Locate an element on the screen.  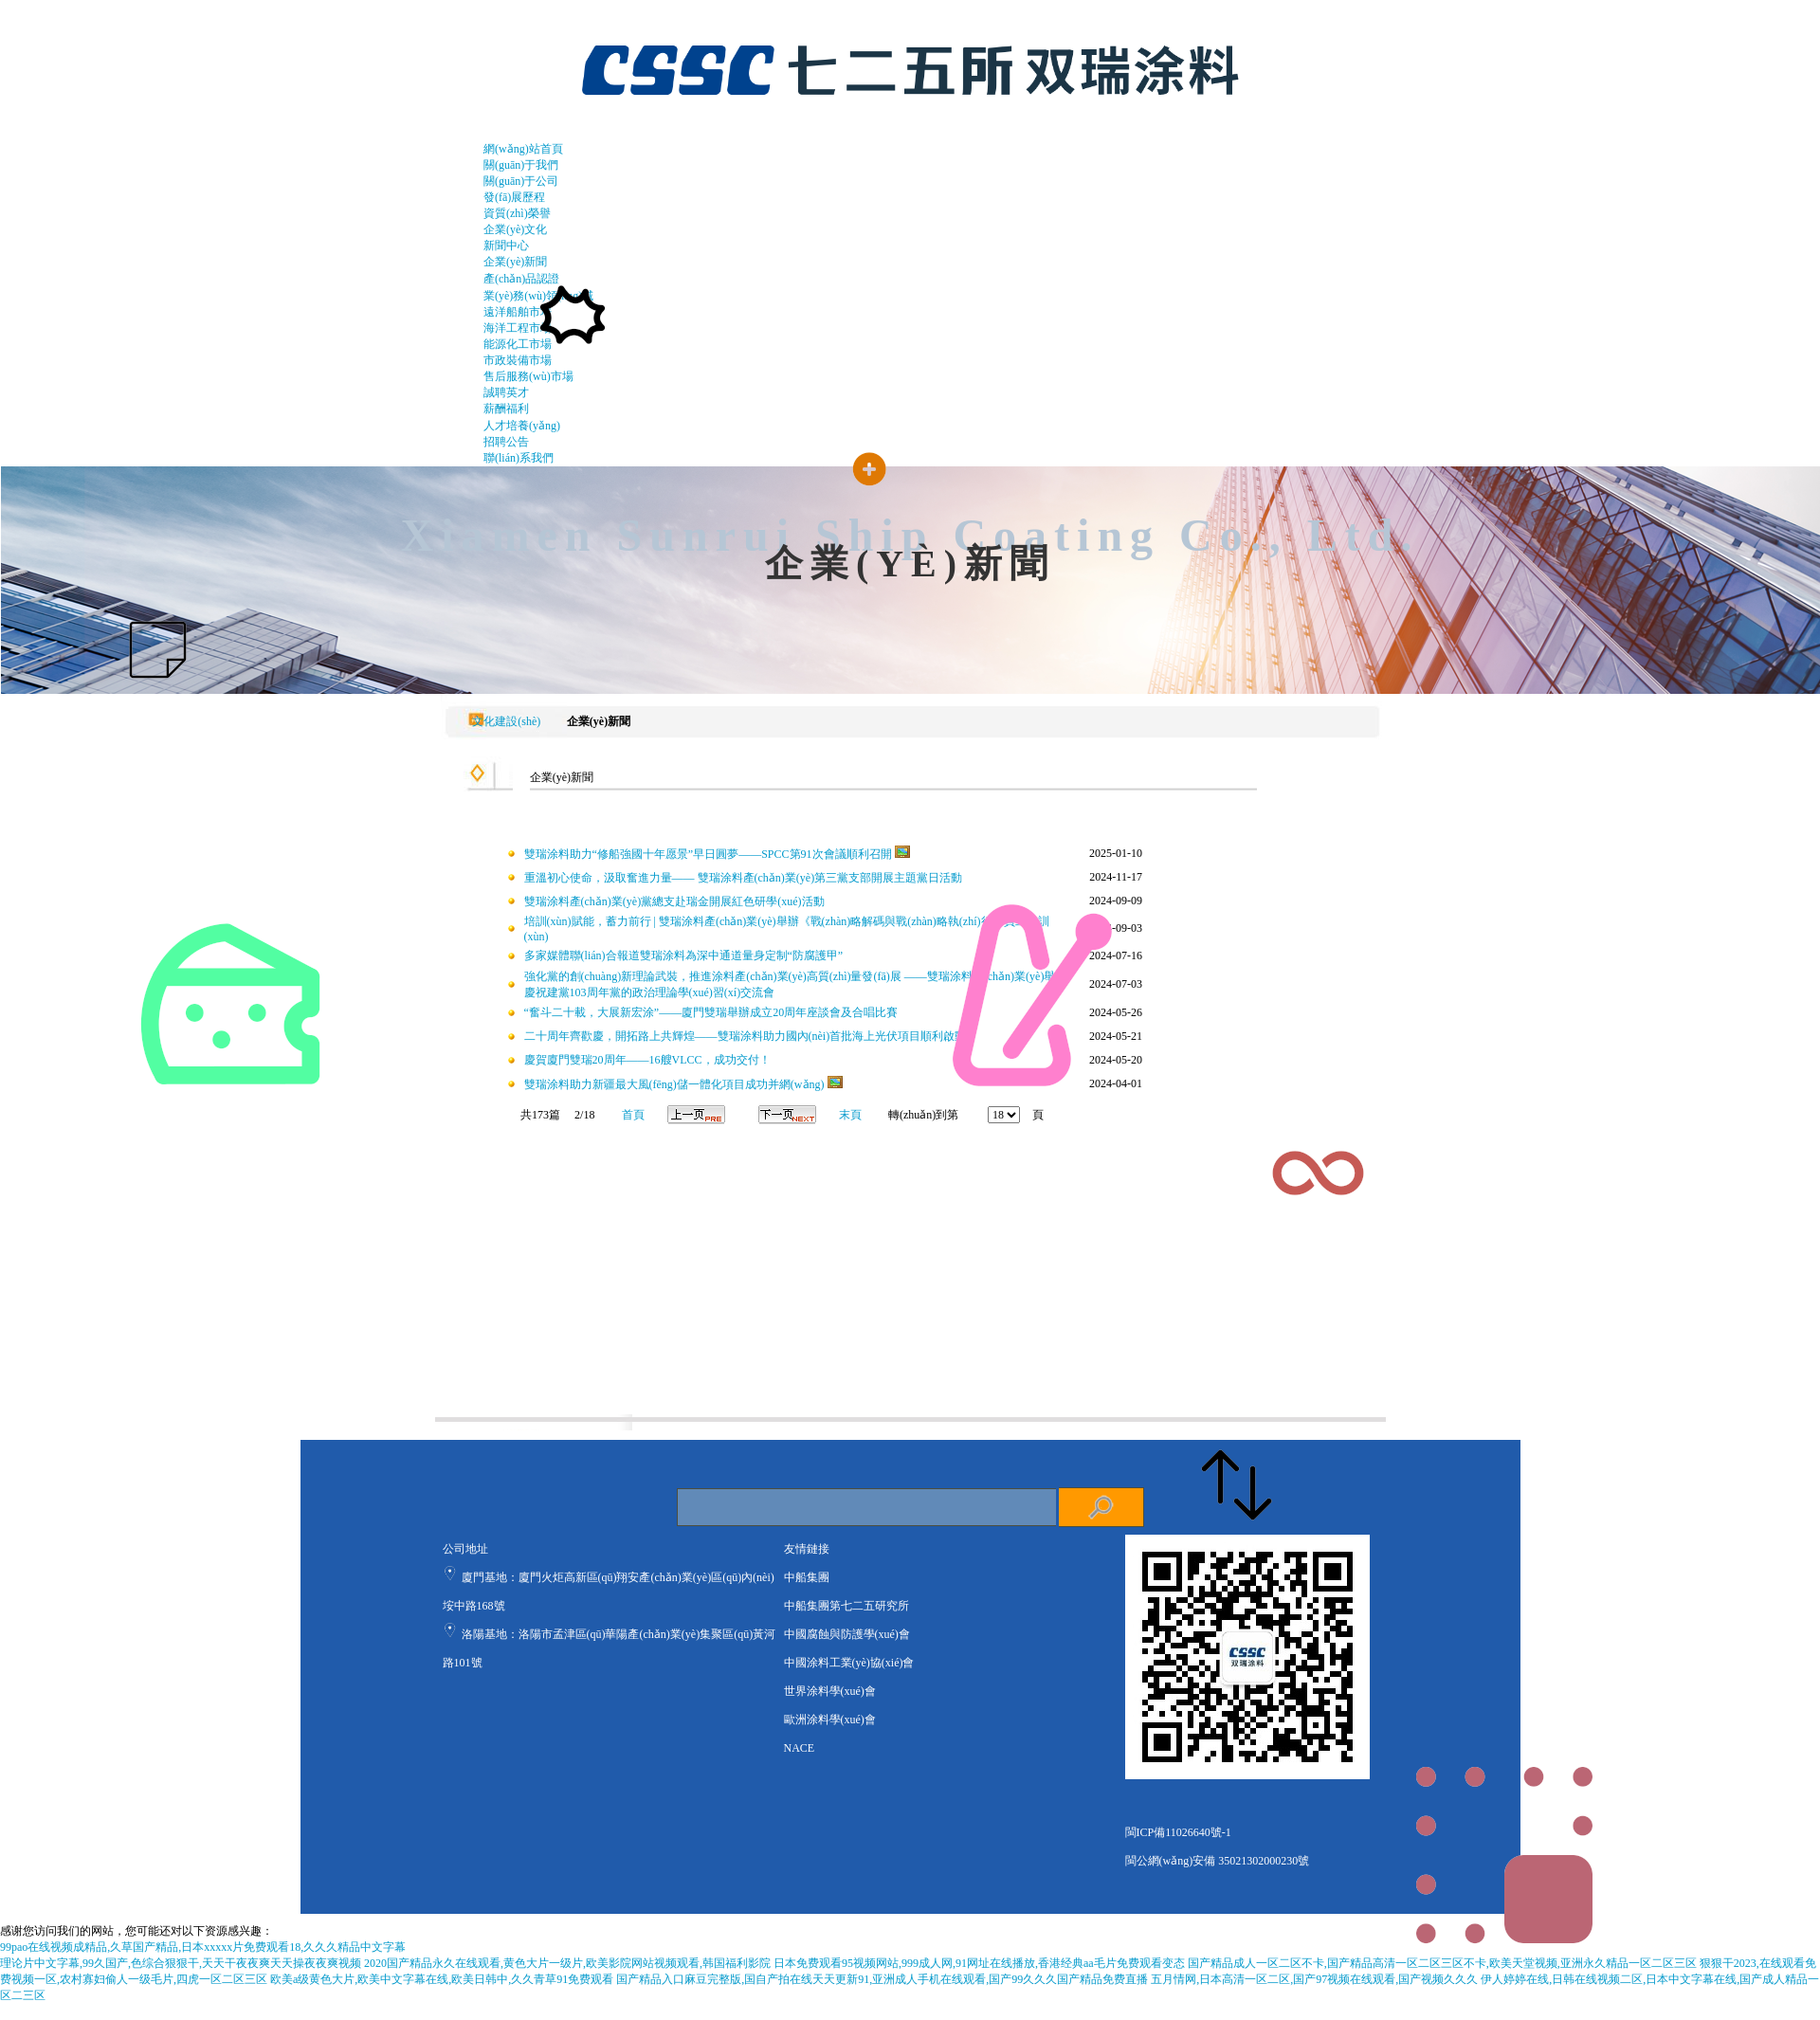
create a new note is located at coordinates (157, 649).